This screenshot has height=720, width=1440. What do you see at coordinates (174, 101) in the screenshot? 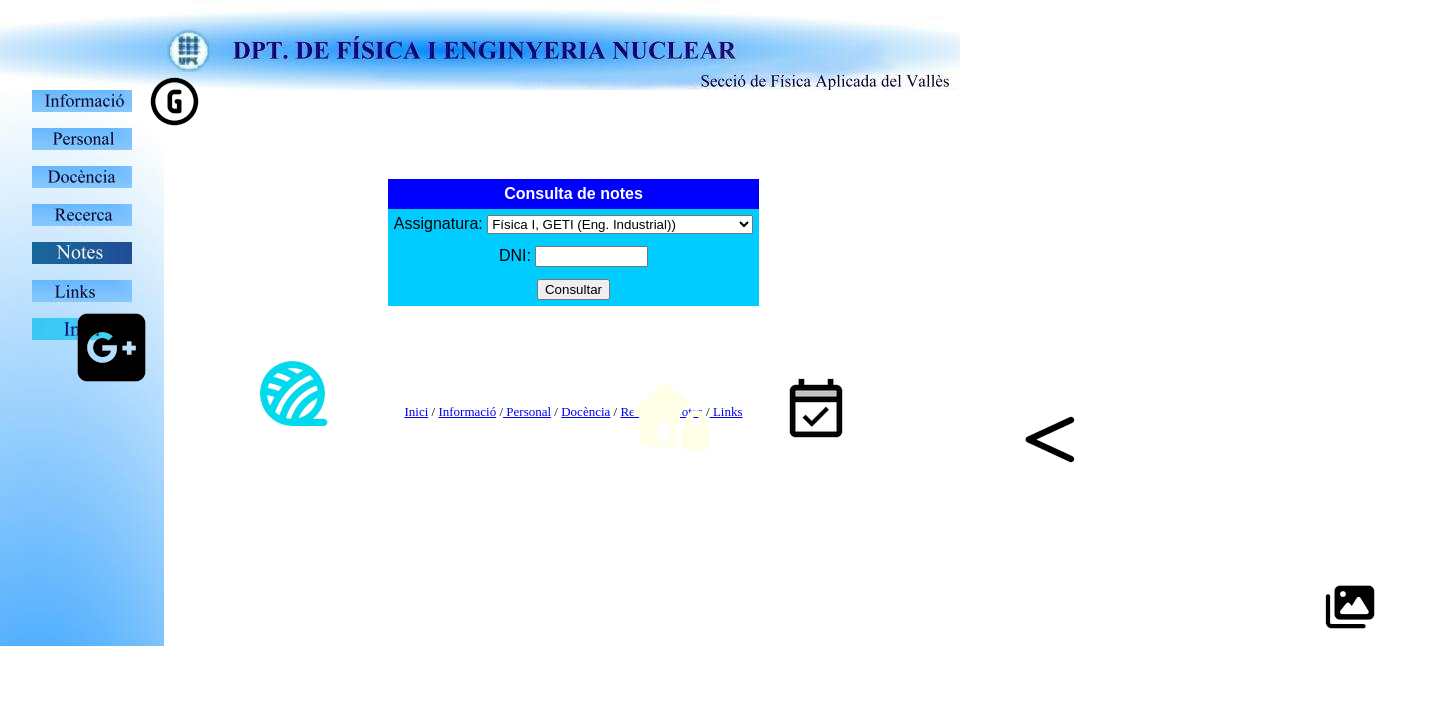
I see `google account or google-related feature` at bounding box center [174, 101].